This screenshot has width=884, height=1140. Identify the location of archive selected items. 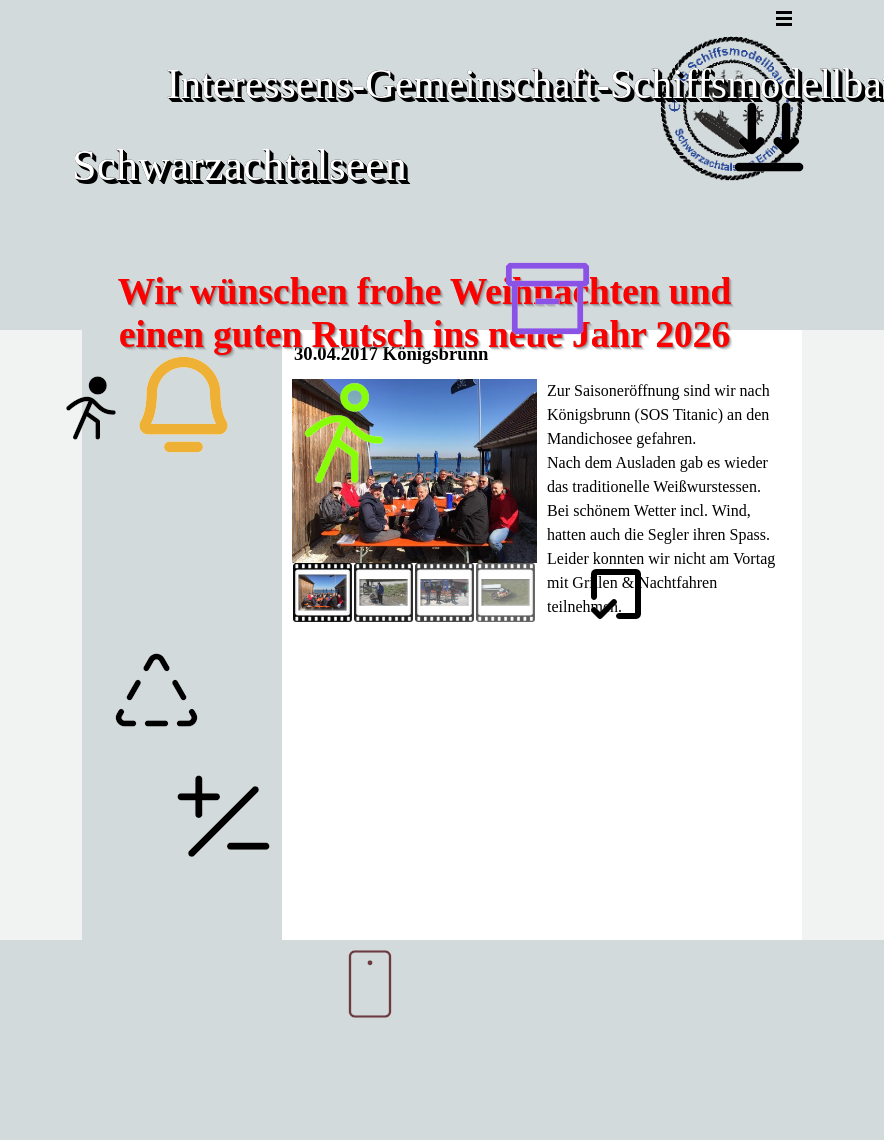
(547, 298).